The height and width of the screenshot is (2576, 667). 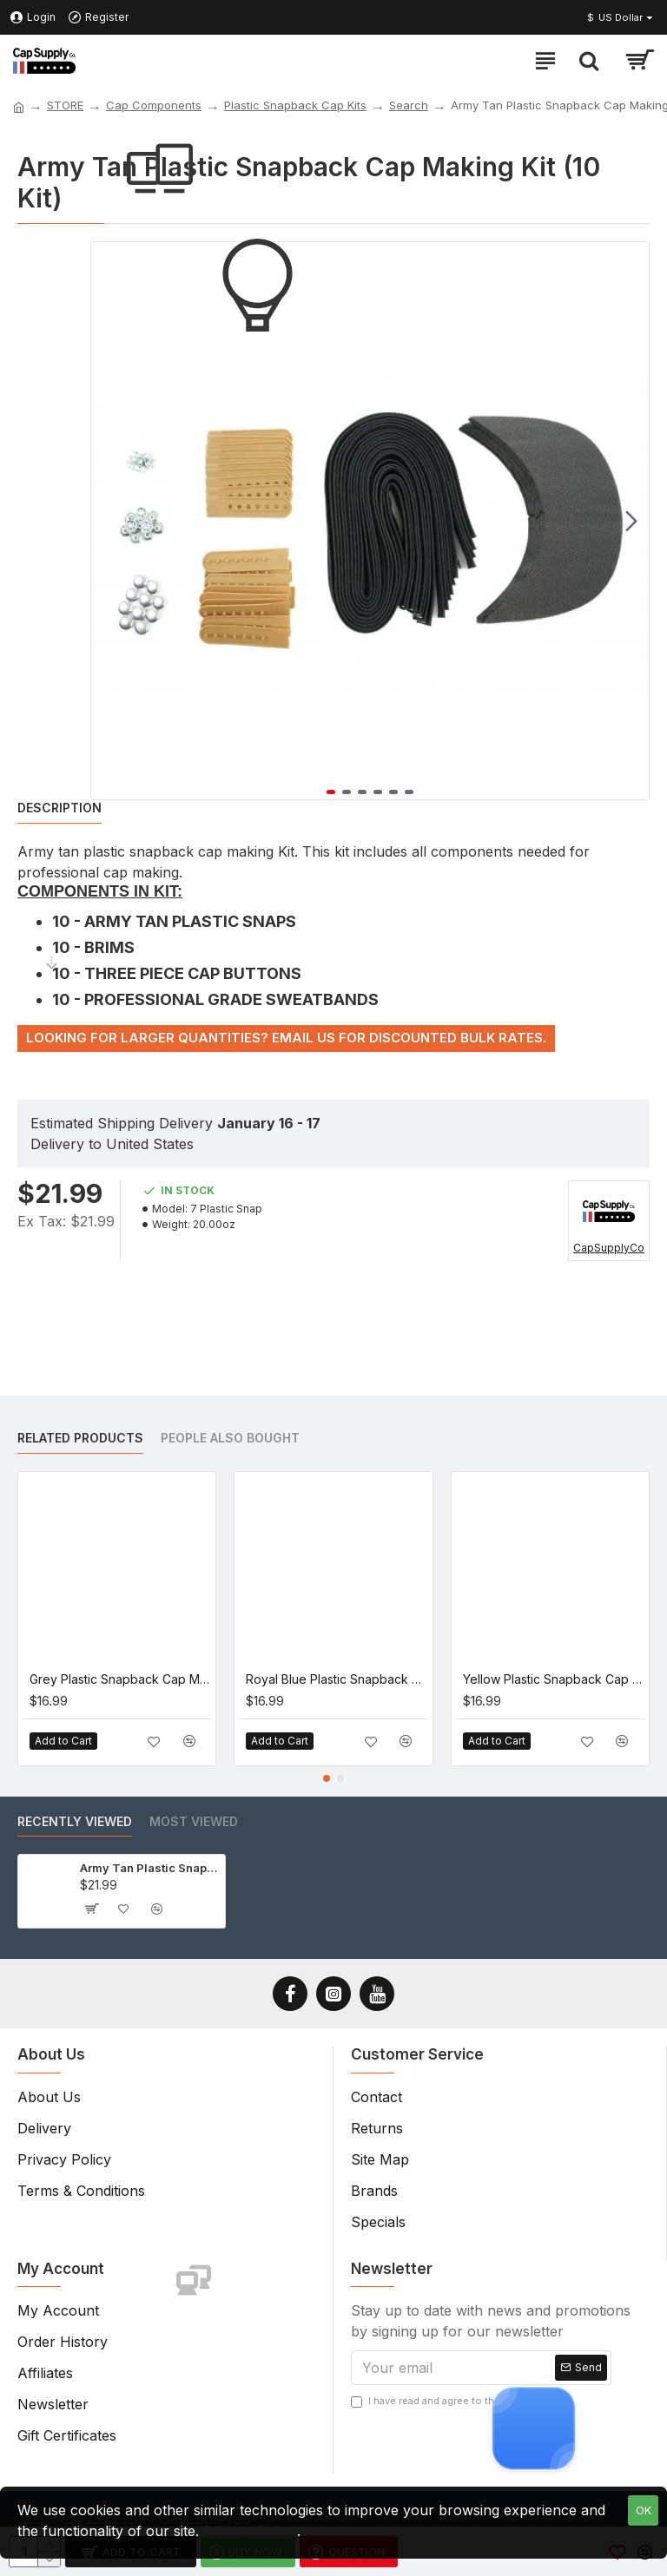 I want to click on open downloads folder, so click(x=51, y=963).